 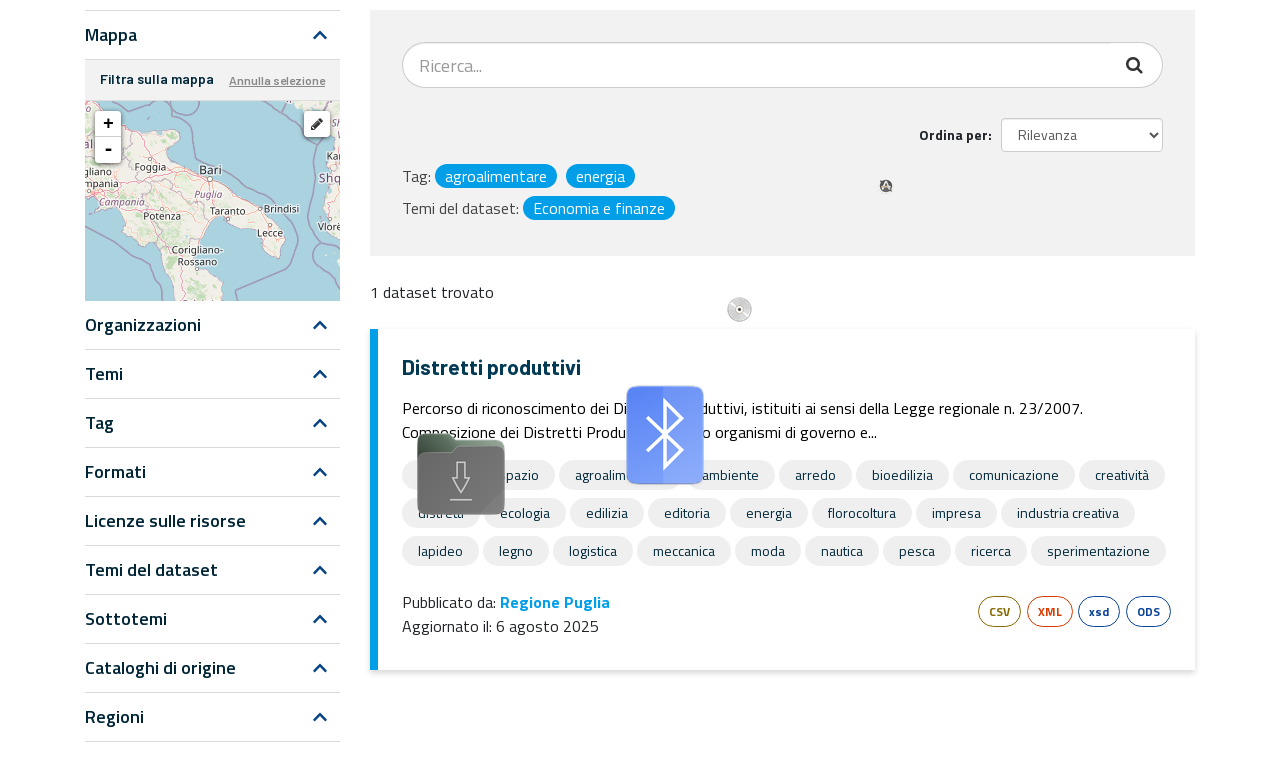 What do you see at coordinates (886, 186) in the screenshot?
I see `check for available software updates` at bounding box center [886, 186].